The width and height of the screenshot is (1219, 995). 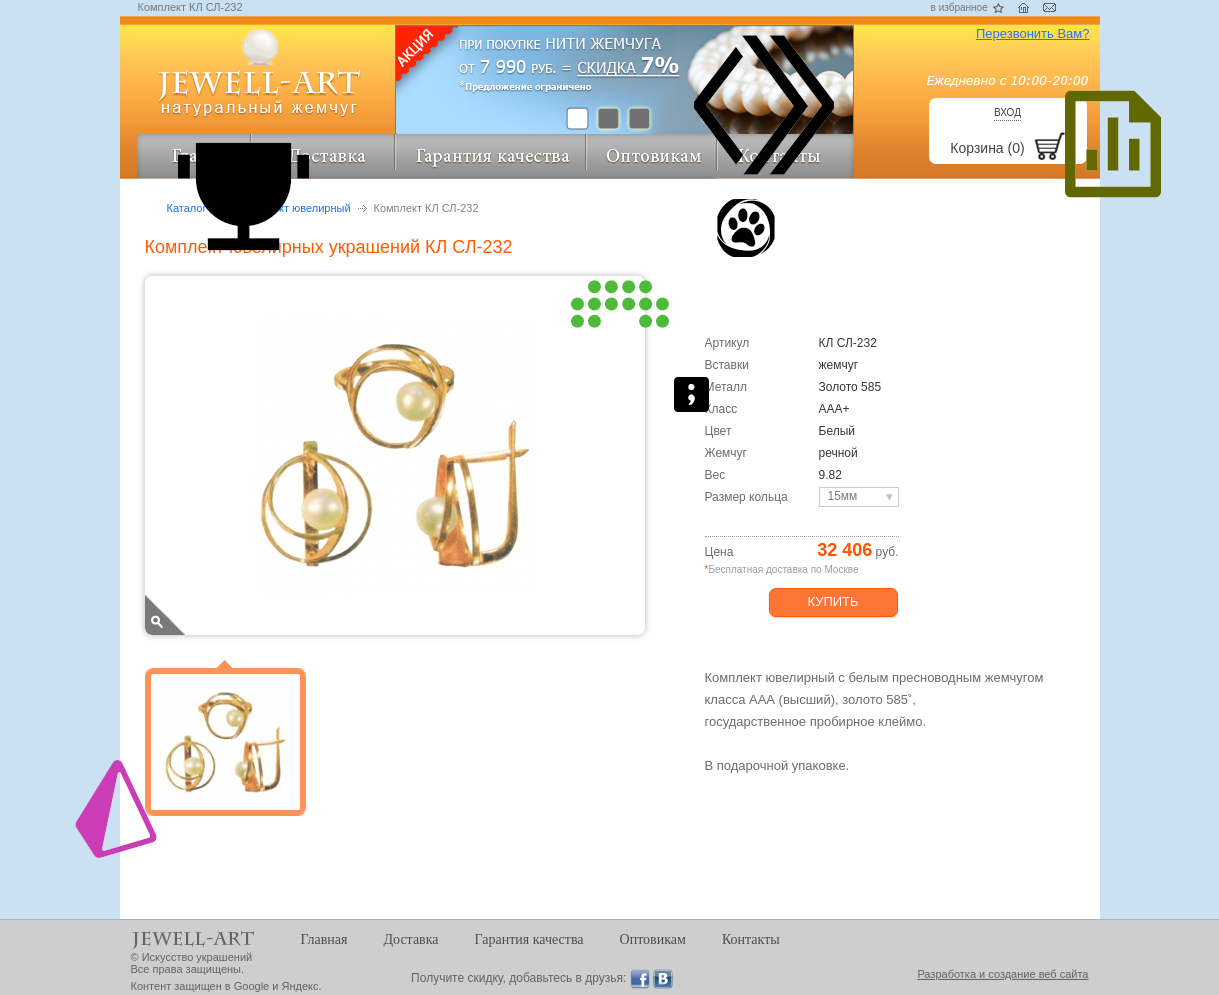 I want to click on view achievements or awards, so click(x=243, y=196).